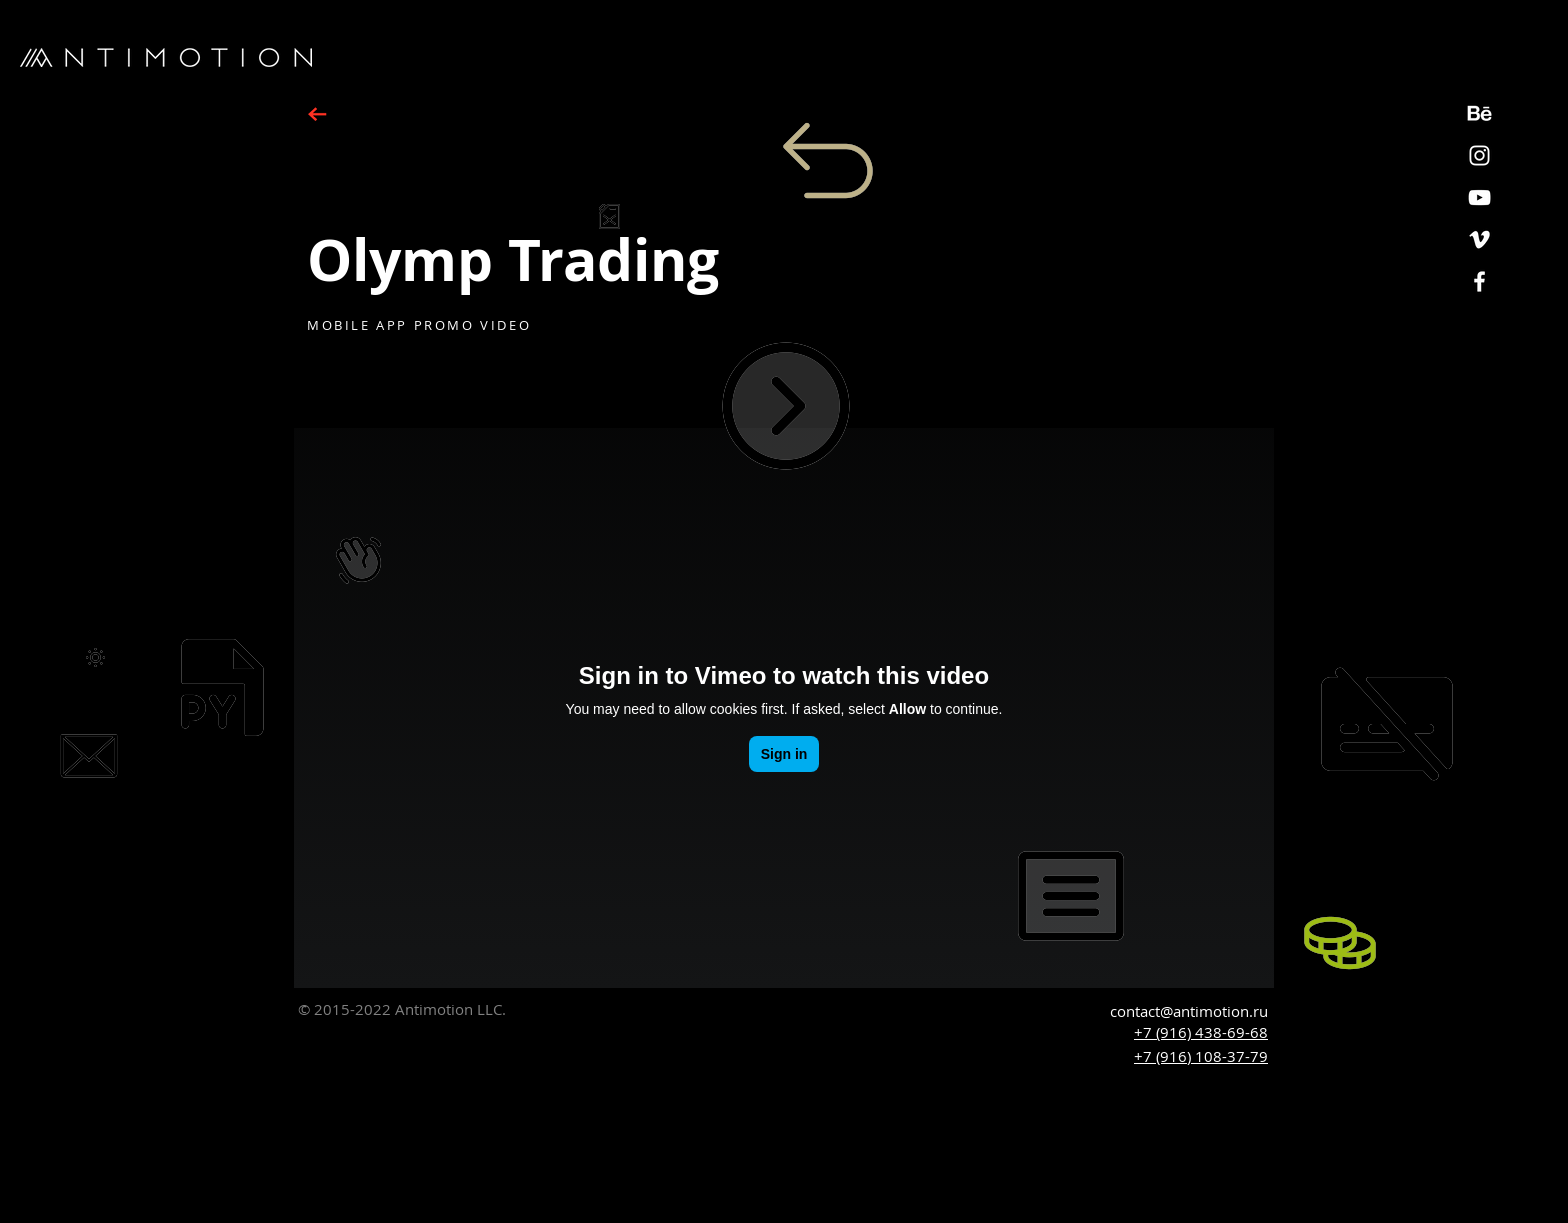 The width and height of the screenshot is (1568, 1223). Describe the element at coordinates (358, 559) in the screenshot. I see `send a friendly greeting or wave` at that location.